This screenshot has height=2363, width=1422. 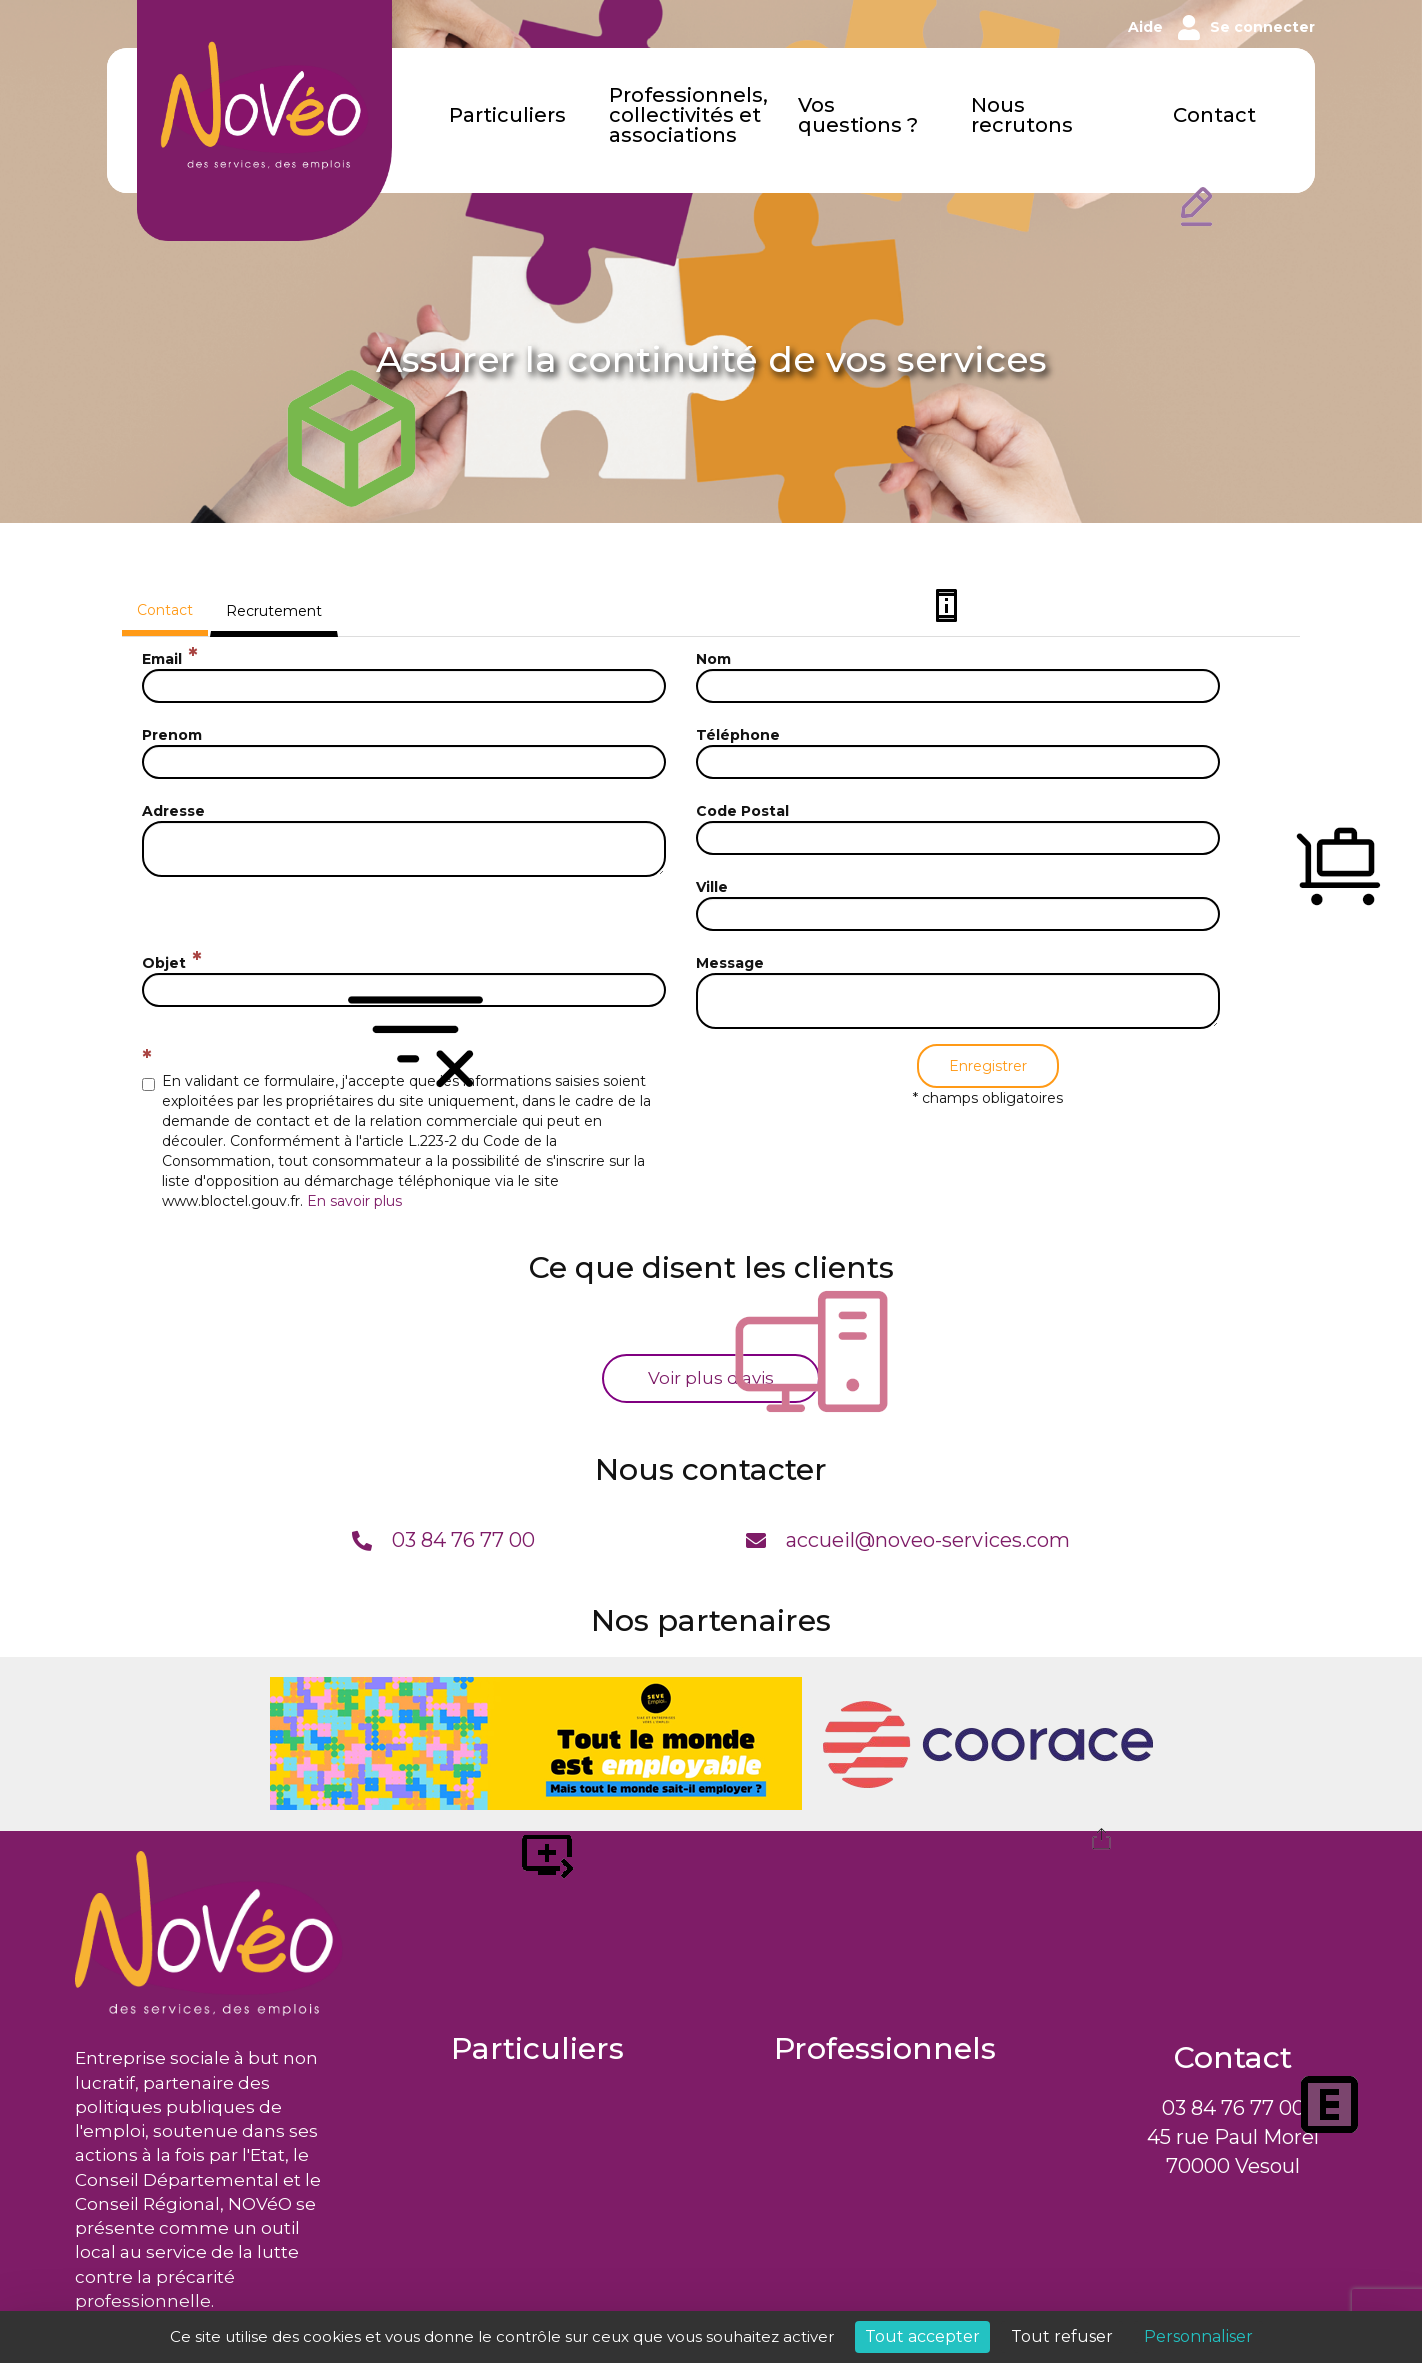 What do you see at coordinates (1337, 865) in the screenshot?
I see `access luggage or baggage services` at bounding box center [1337, 865].